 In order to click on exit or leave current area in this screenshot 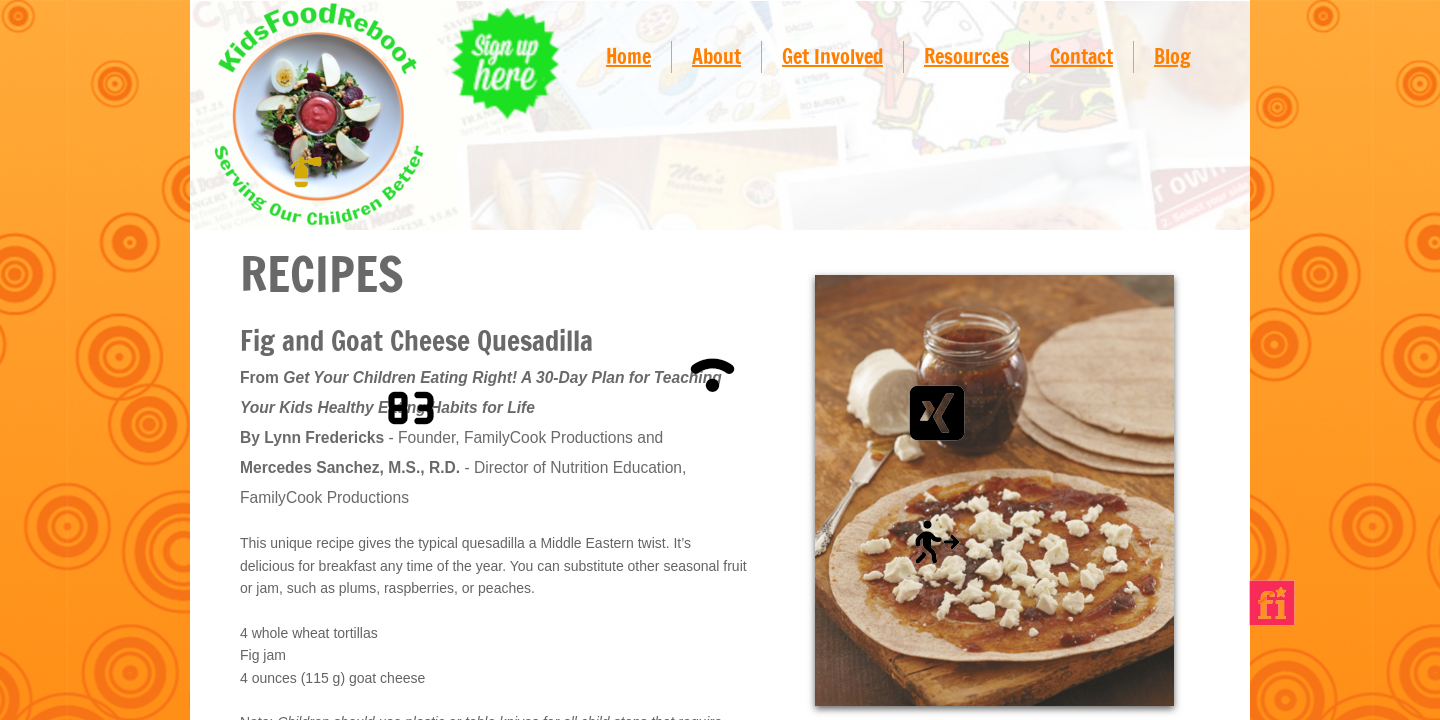, I will do `click(937, 542)`.